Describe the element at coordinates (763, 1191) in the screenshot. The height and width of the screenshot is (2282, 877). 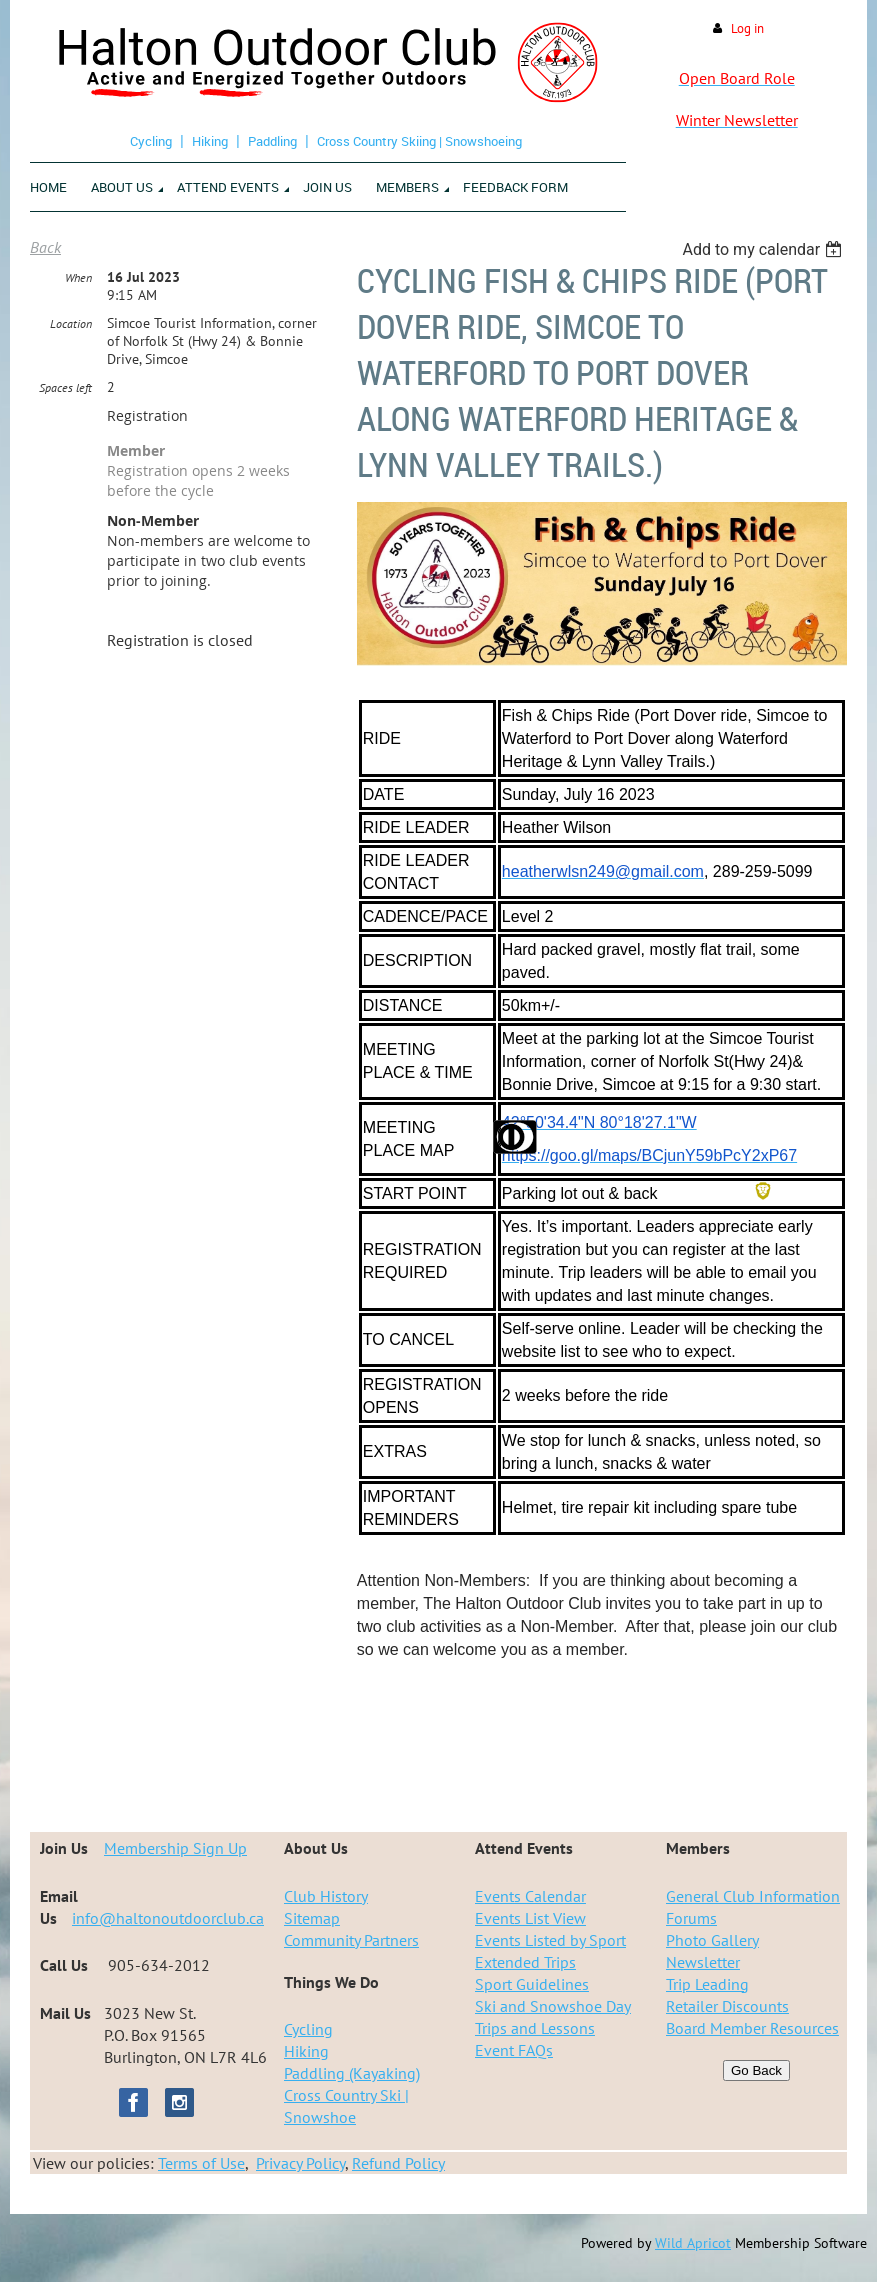
I see `open brave browser` at that location.